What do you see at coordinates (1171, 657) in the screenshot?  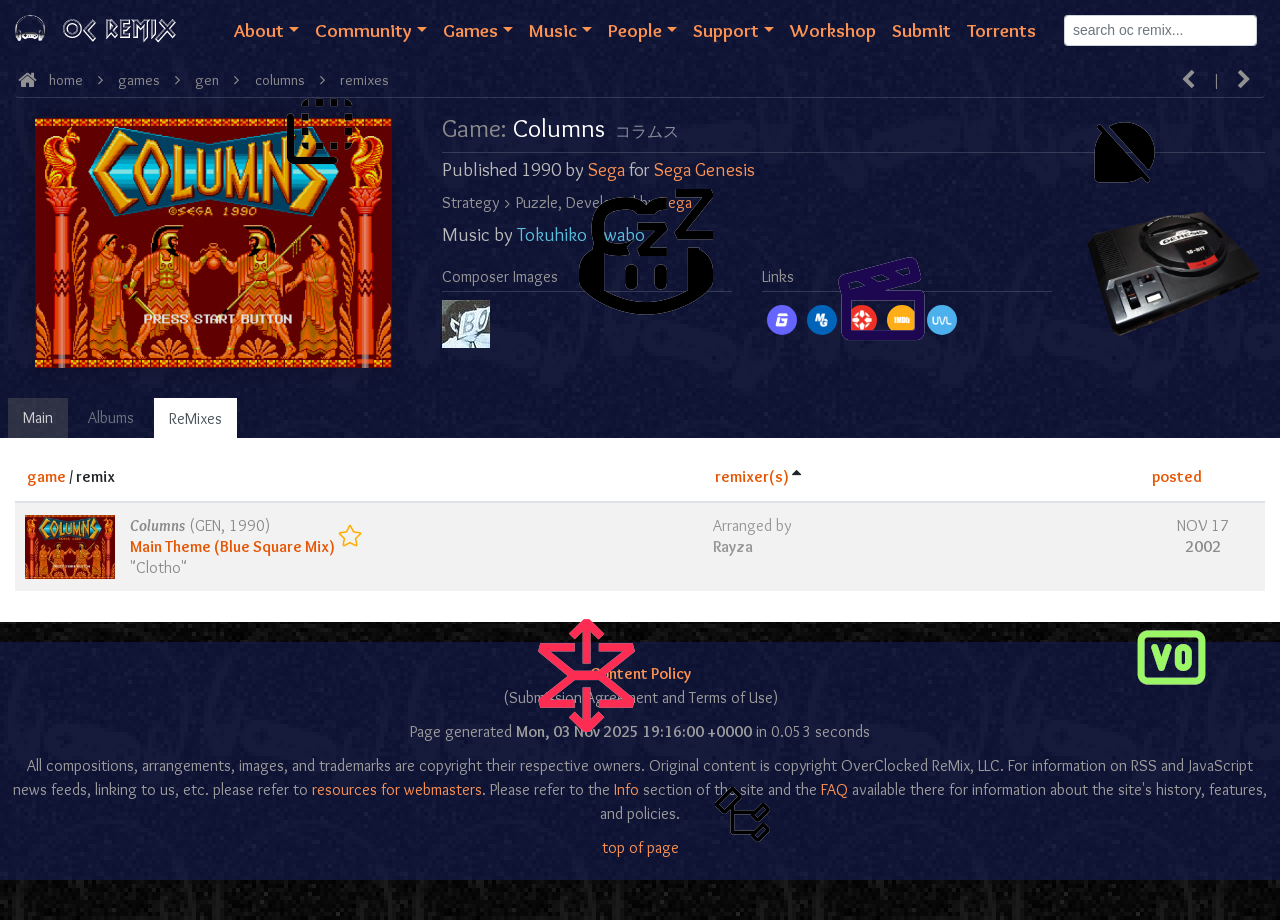 I see `toggle voiceover or voice output settings` at bounding box center [1171, 657].